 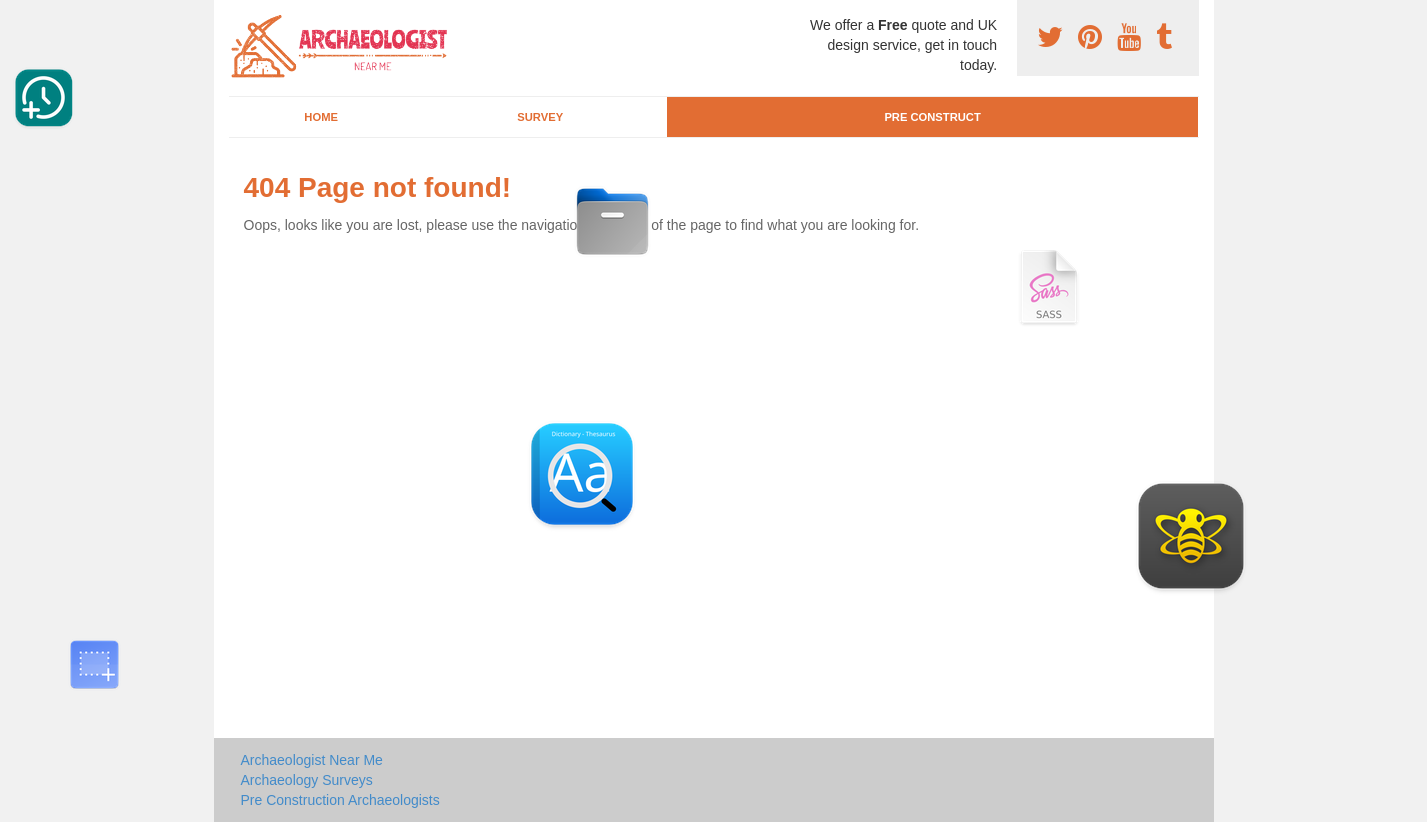 What do you see at coordinates (582, 474) in the screenshot?
I see `open eudic dictionary app` at bounding box center [582, 474].